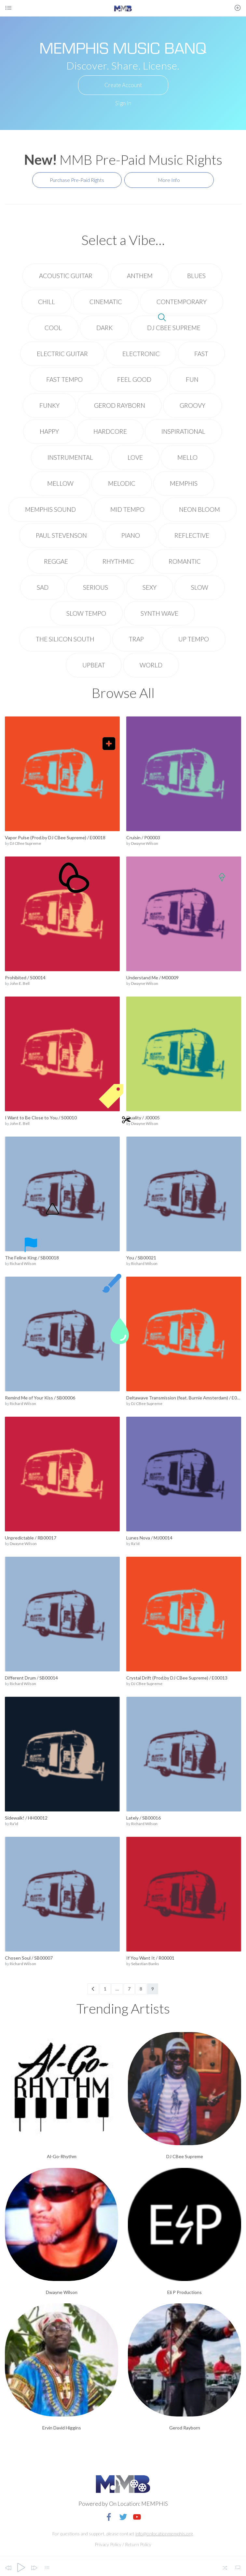 The width and height of the screenshot is (246, 2576). What do you see at coordinates (126, 1120) in the screenshot?
I see `cut selected text or content` at bounding box center [126, 1120].